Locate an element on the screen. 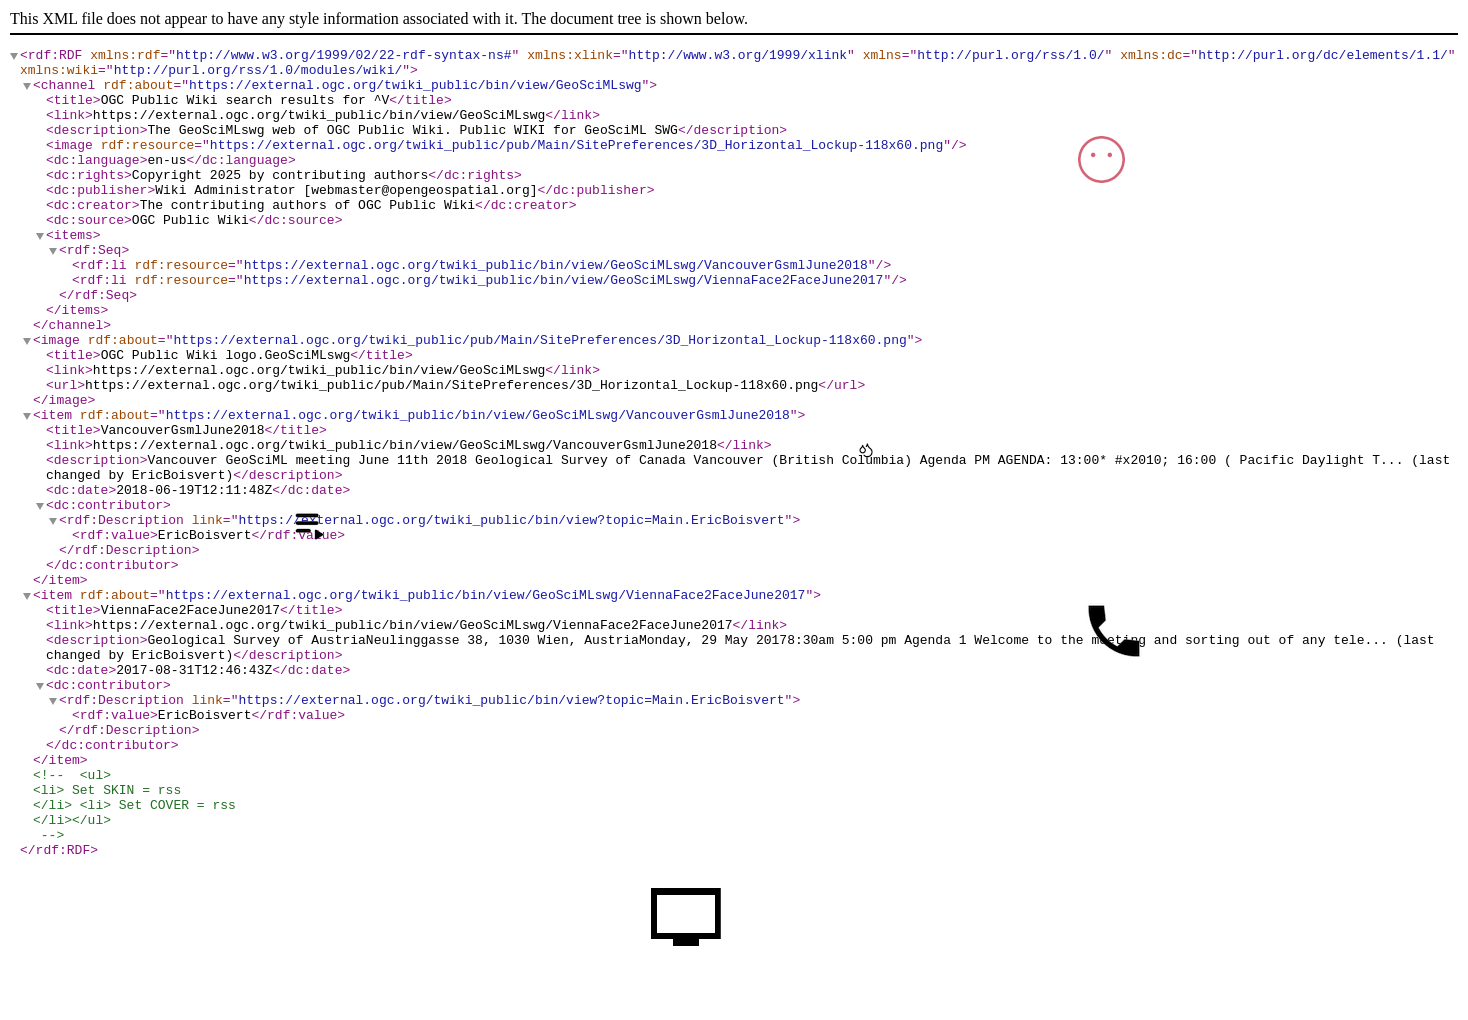 The height and width of the screenshot is (1020, 1468). play all items in a playlist is located at coordinates (311, 525).